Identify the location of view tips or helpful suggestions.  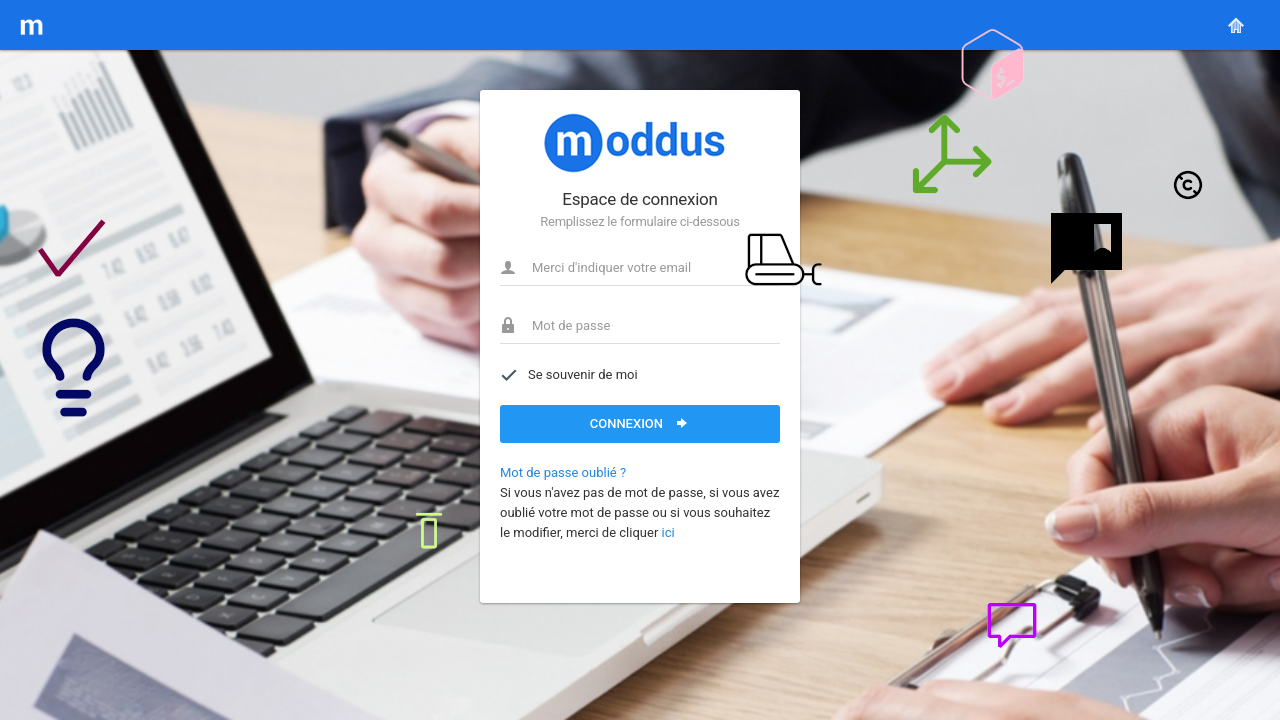
(73, 367).